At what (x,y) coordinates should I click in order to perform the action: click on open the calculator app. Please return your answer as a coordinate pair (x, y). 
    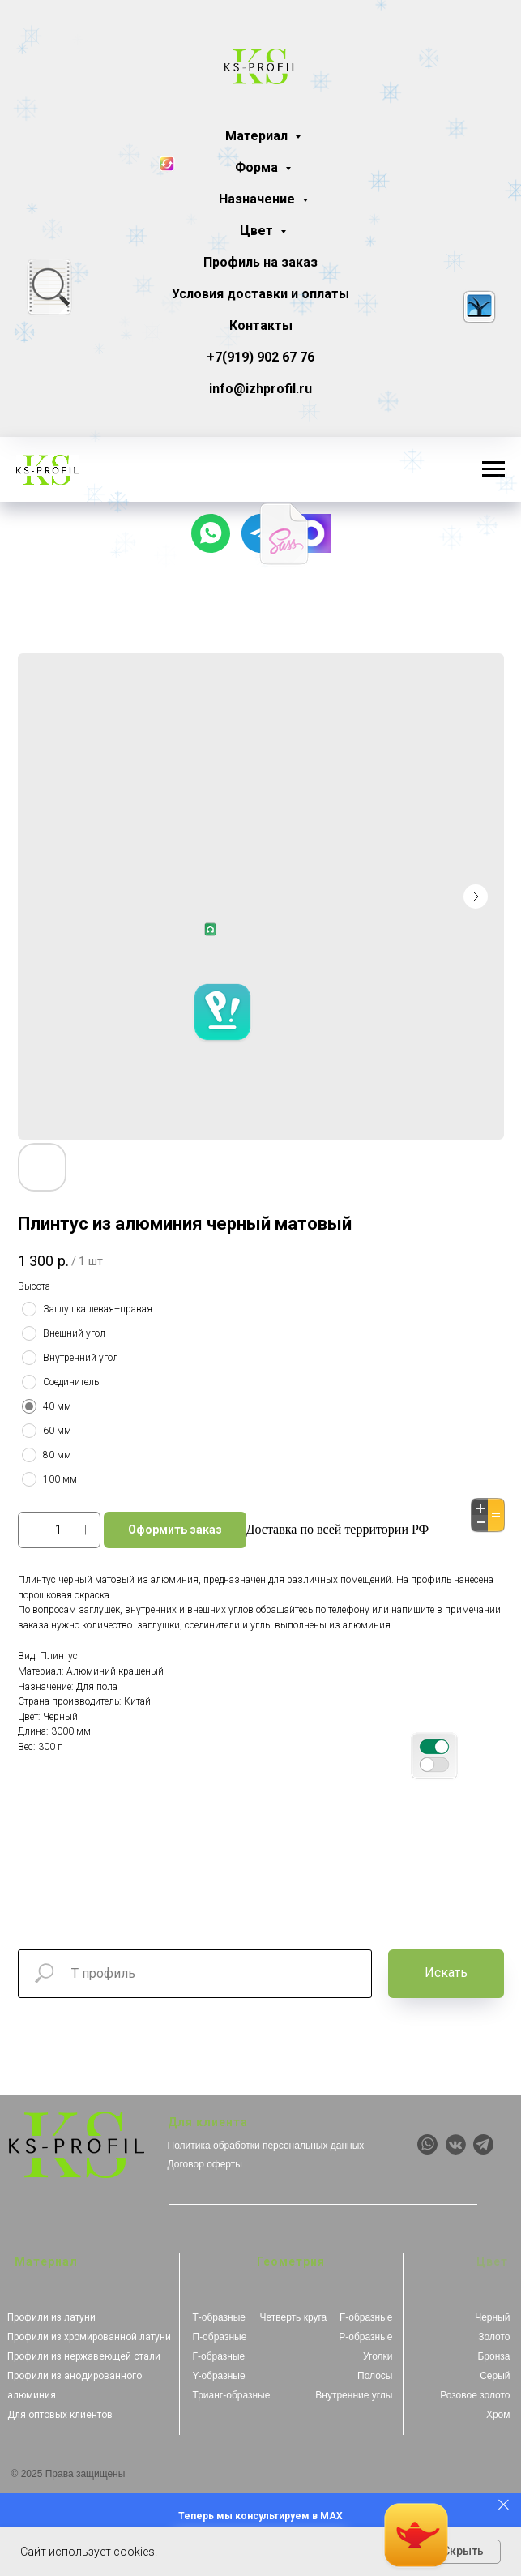
    Looking at the image, I should click on (488, 1515).